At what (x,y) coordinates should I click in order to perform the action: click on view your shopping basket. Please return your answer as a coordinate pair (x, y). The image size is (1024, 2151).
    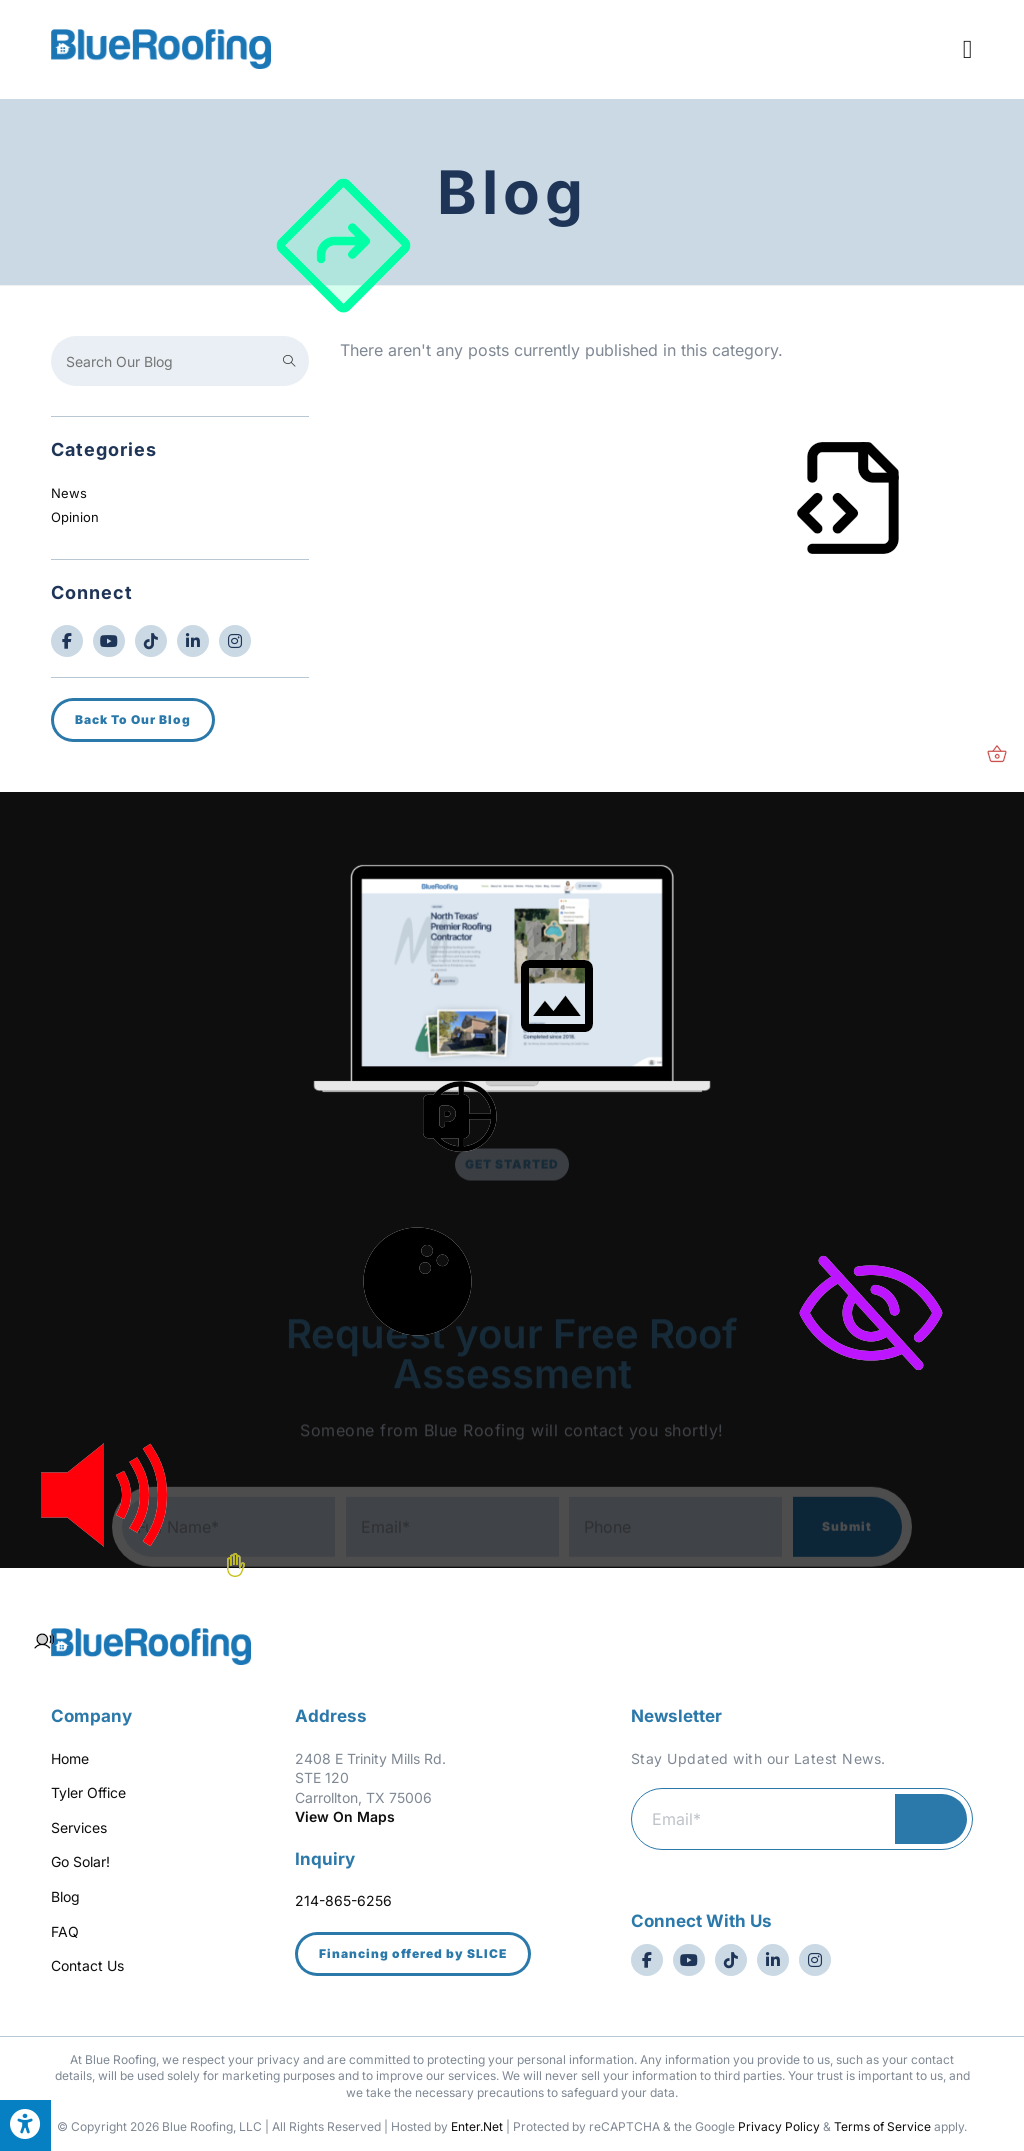
    Looking at the image, I should click on (997, 754).